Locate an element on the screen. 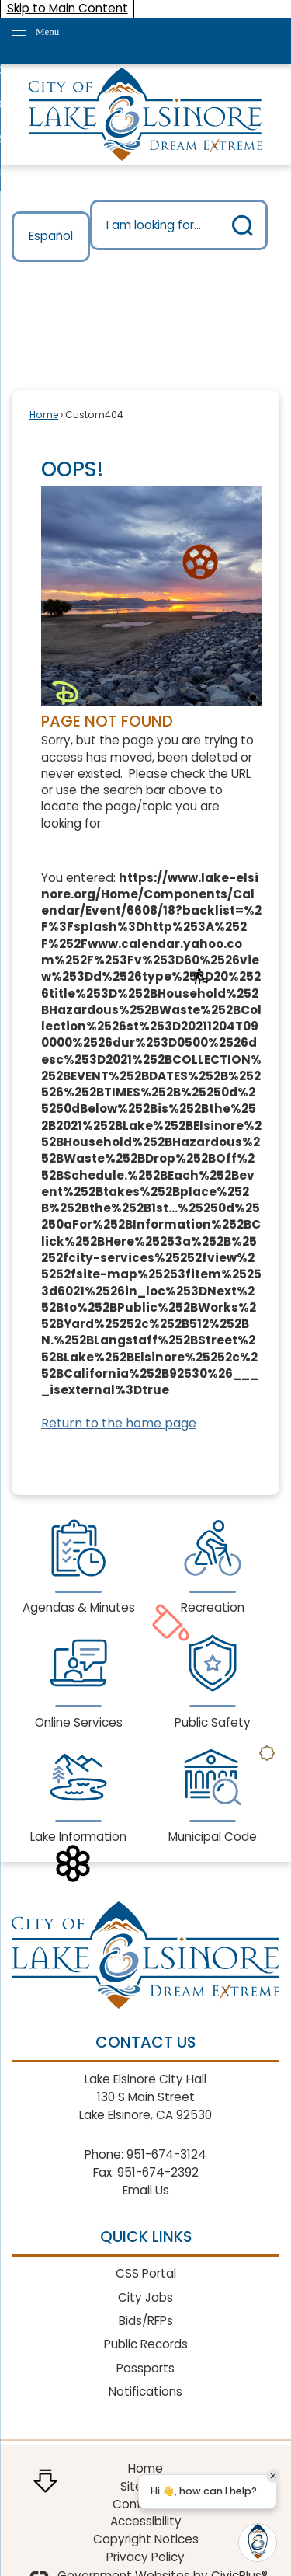 The width and height of the screenshot is (291, 2576). selected radio button option is located at coordinates (253, 698).